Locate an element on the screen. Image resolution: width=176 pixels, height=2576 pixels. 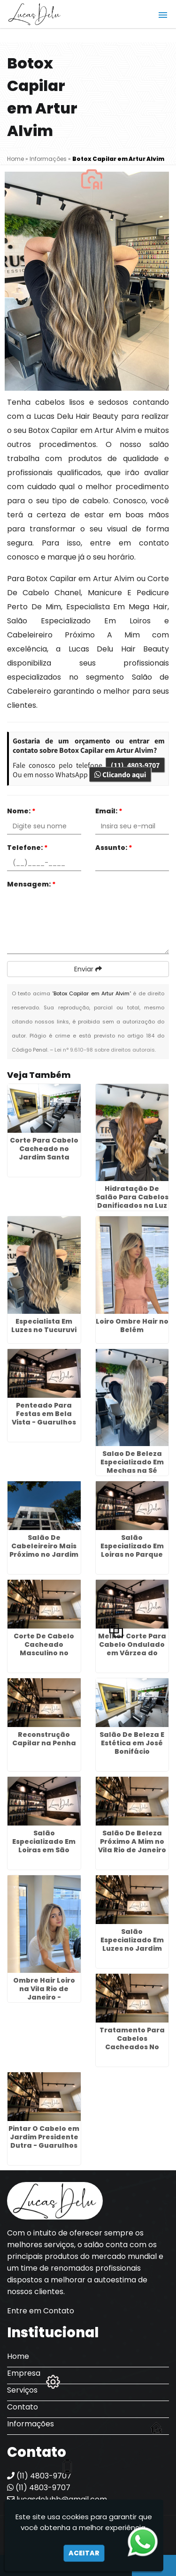
merge or intersect selected layers is located at coordinates (116, 1630).